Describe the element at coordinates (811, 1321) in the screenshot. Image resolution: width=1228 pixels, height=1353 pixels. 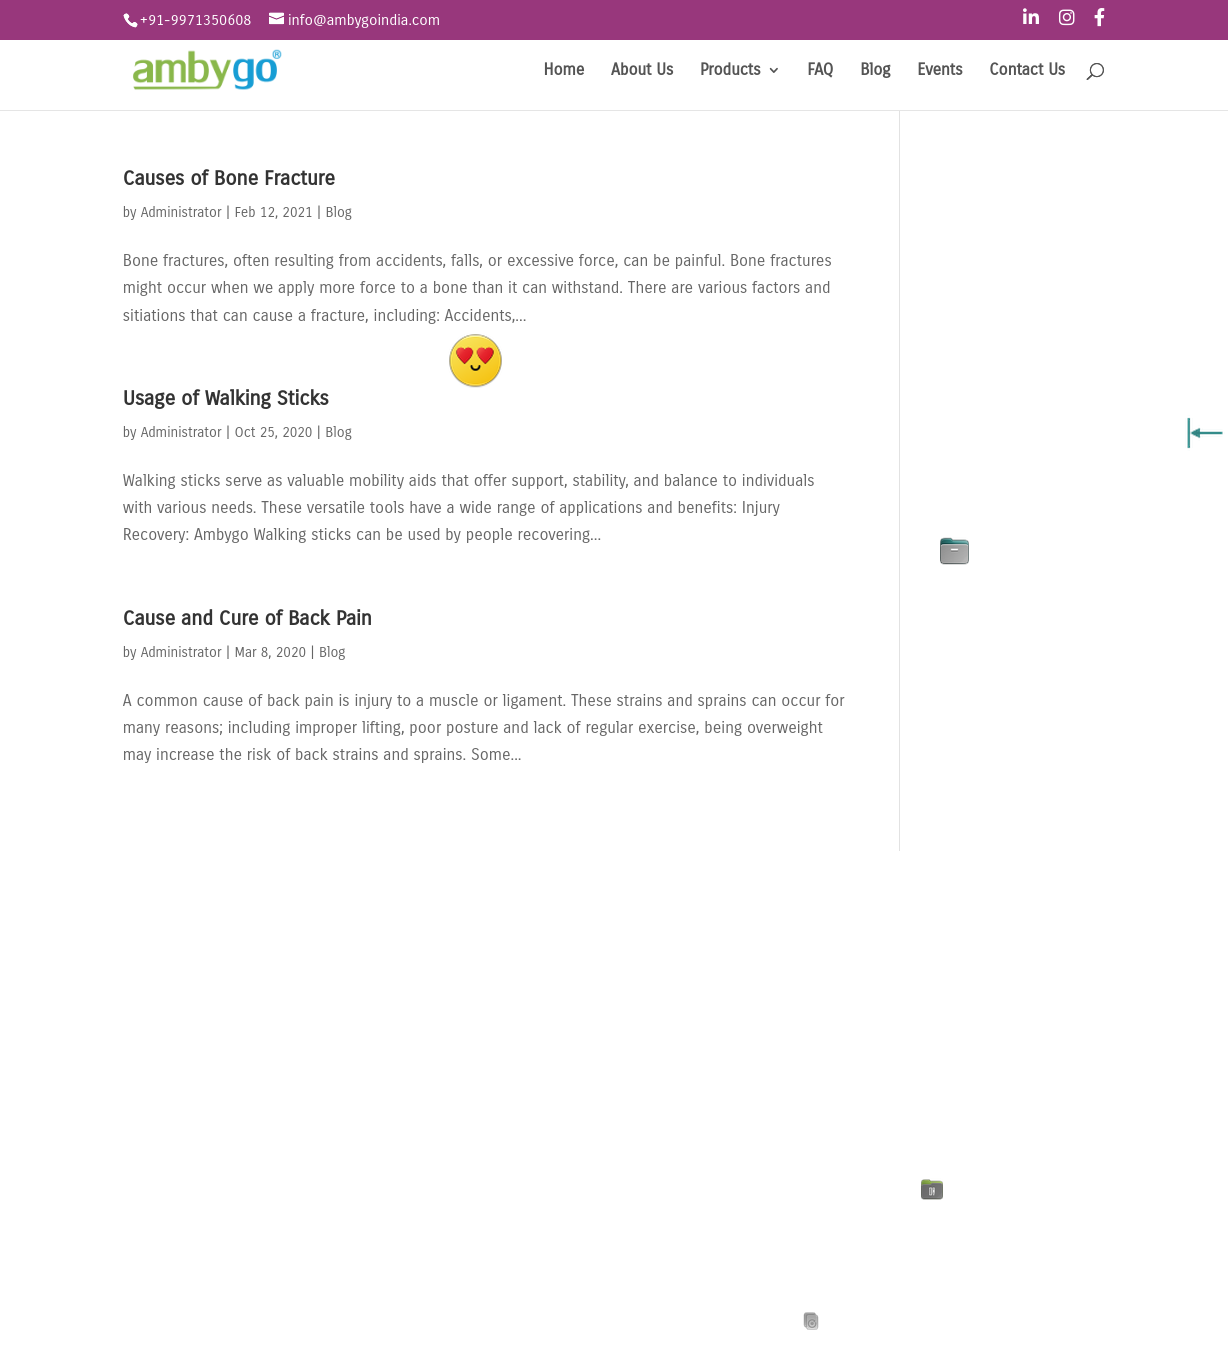
I see `access multiple disk drives or storage devices` at that location.